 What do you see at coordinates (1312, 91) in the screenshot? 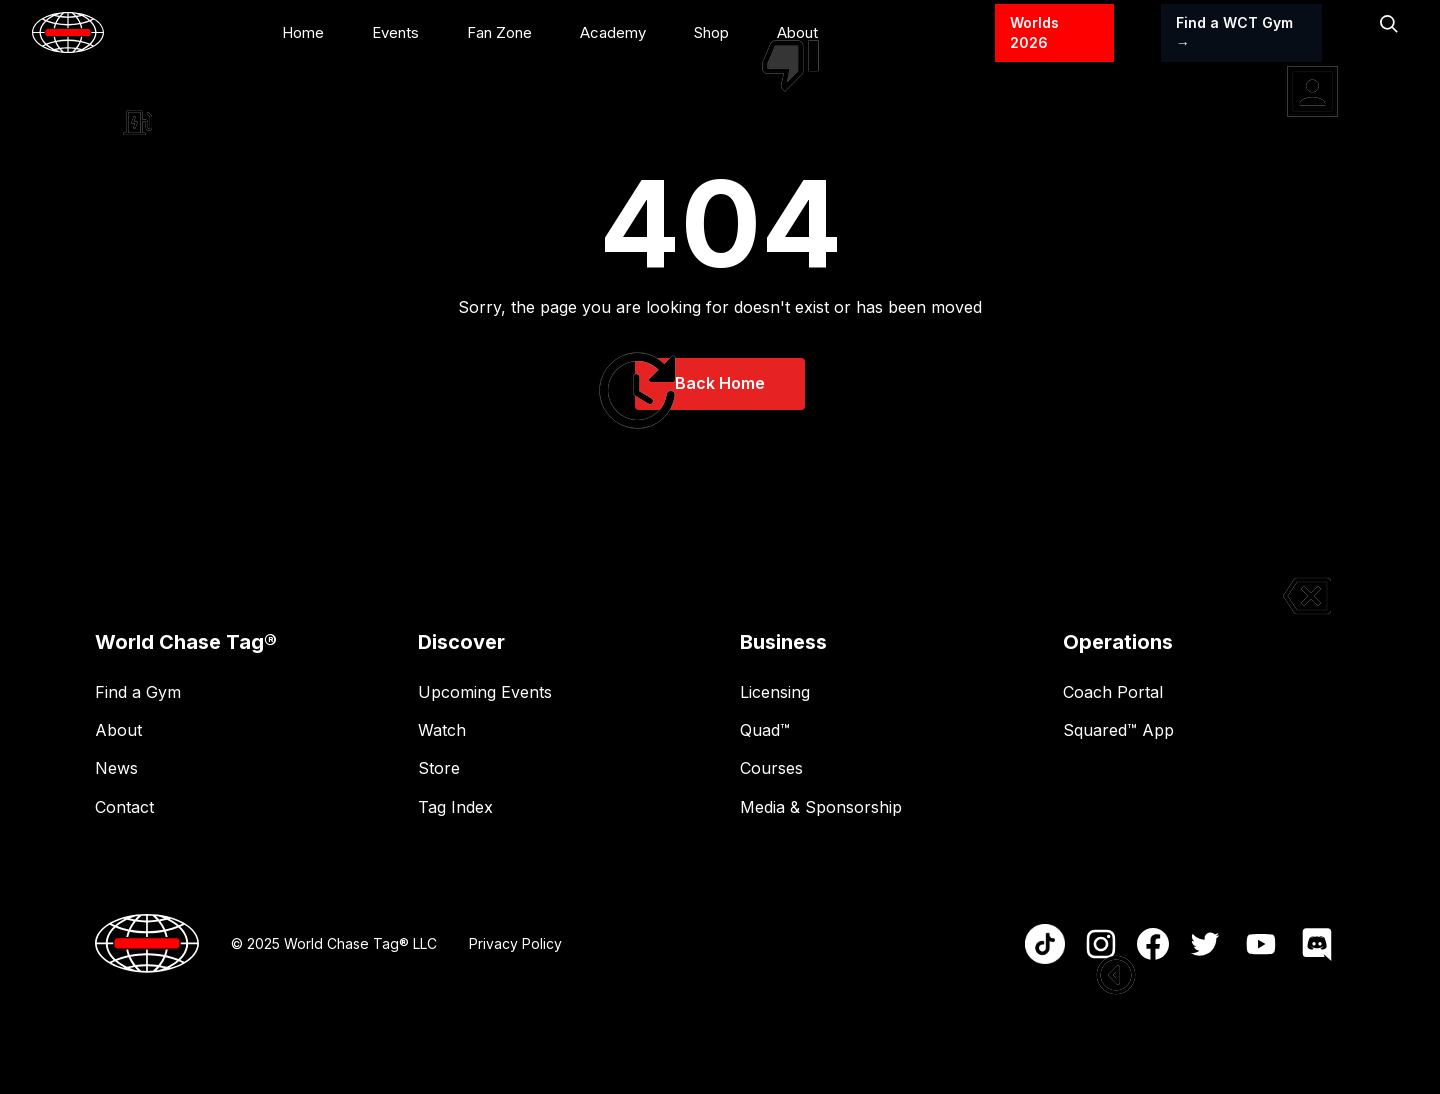
I see `switch to portrait orientation mode` at bounding box center [1312, 91].